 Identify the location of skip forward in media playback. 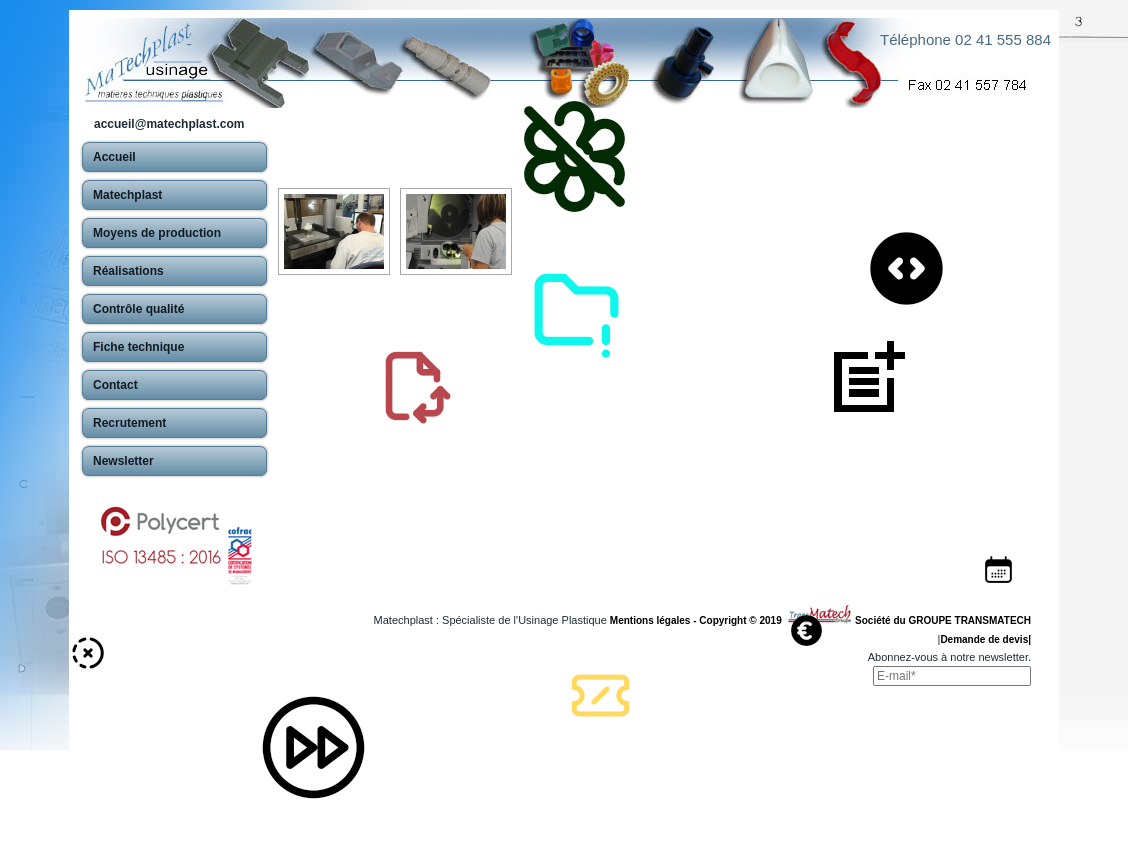
(313, 747).